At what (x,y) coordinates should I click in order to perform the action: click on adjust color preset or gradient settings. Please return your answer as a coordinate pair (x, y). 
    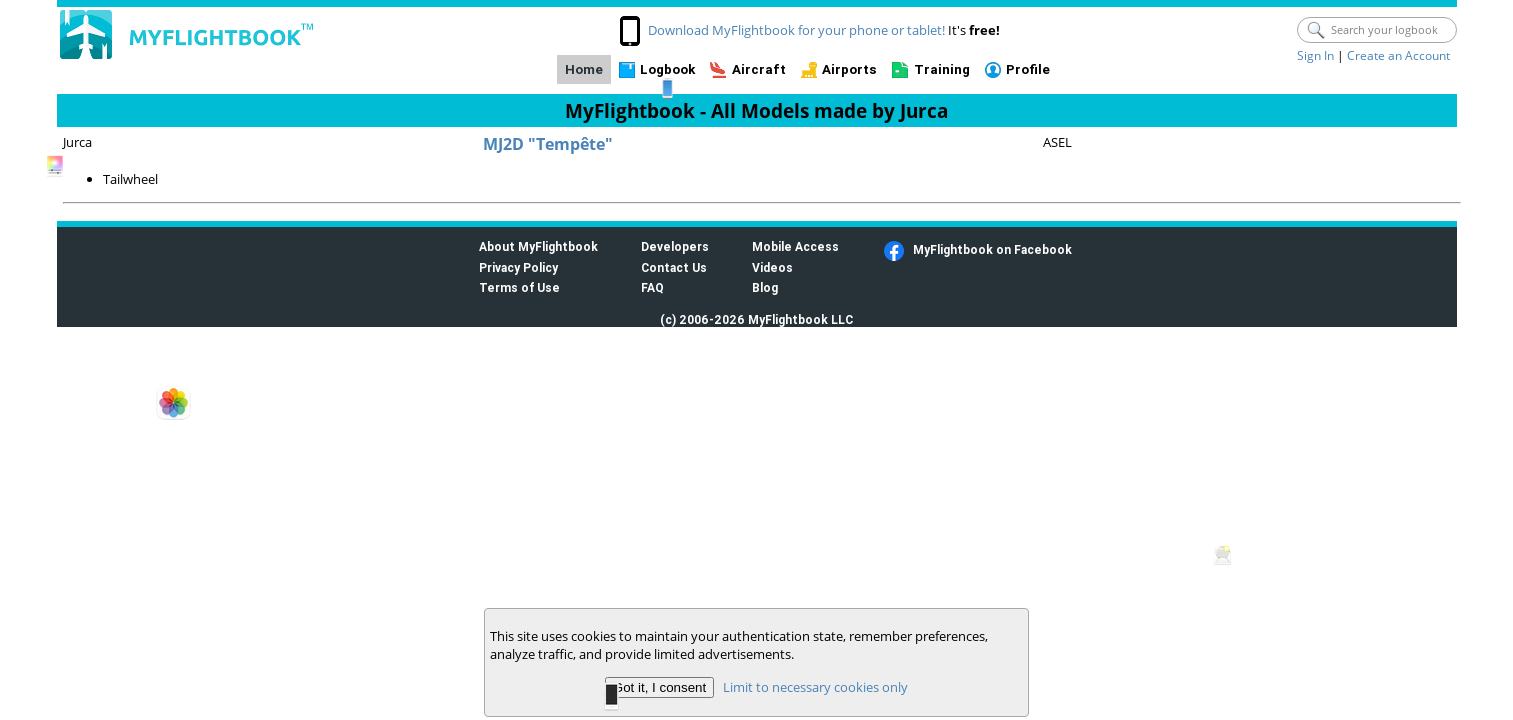
    Looking at the image, I should click on (55, 166).